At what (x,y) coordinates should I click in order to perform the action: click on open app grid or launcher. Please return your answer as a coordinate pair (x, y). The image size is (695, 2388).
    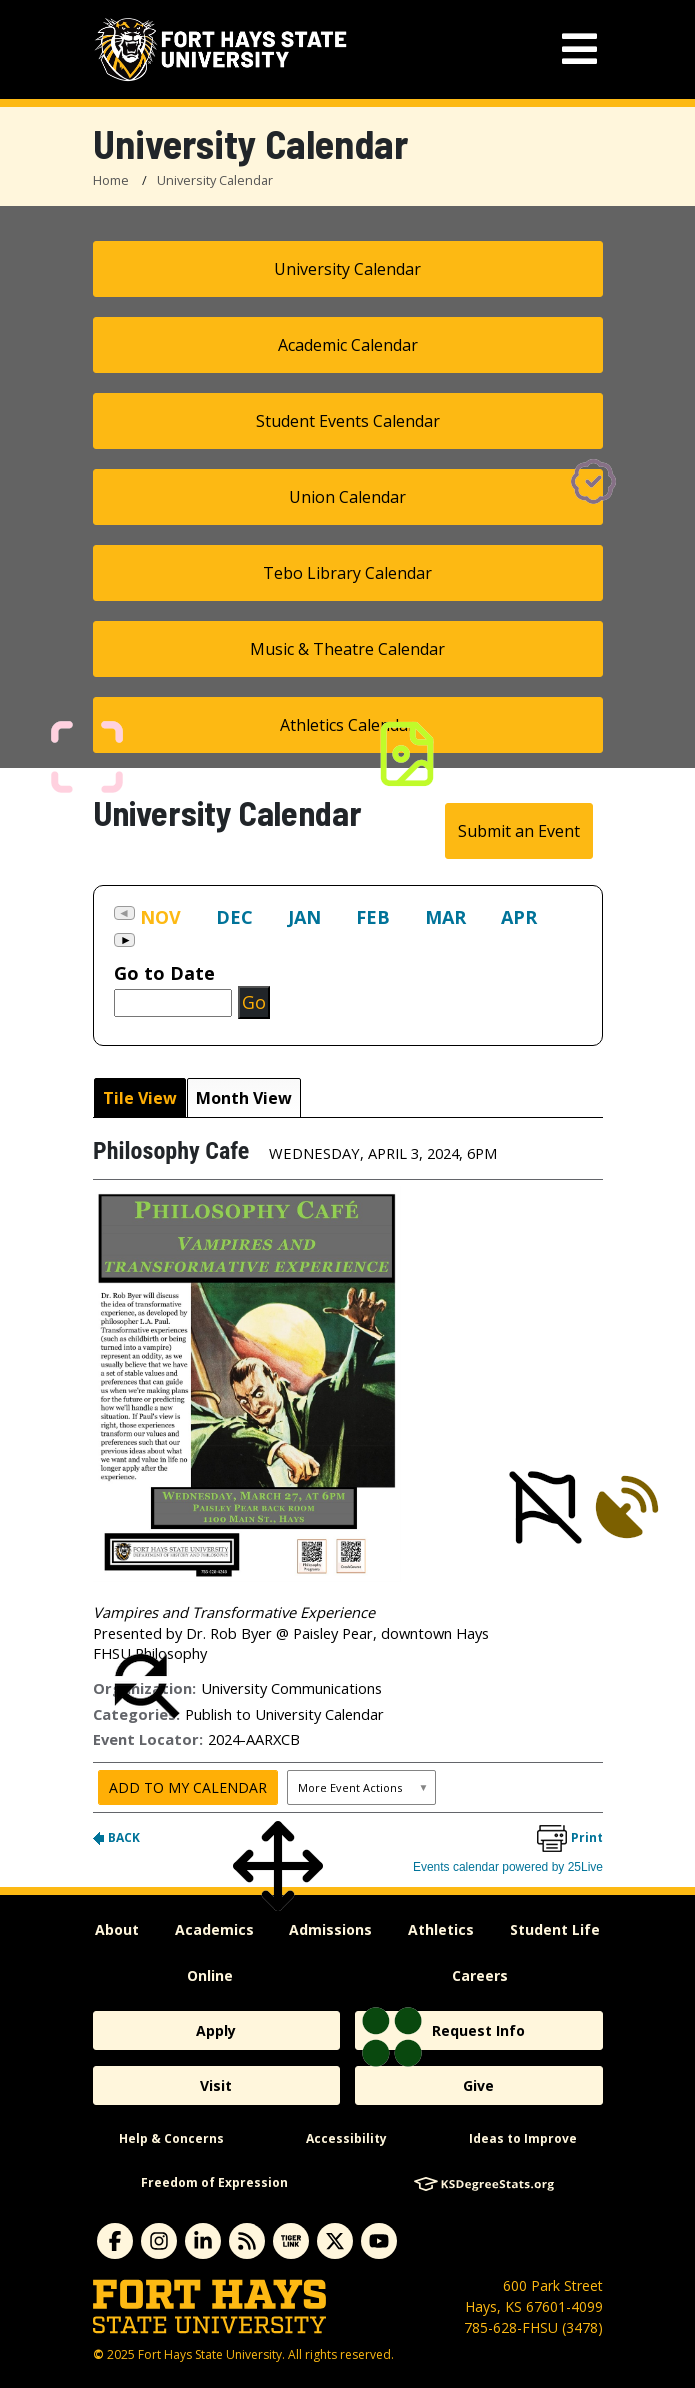
    Looking at the image, I should click on (392, 2037).